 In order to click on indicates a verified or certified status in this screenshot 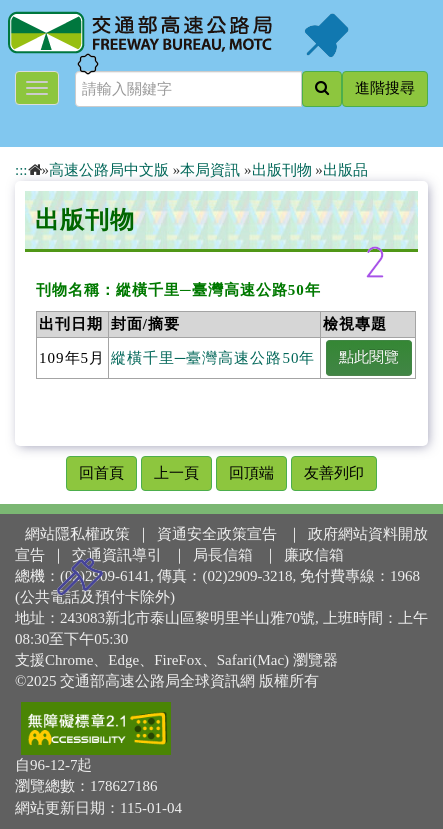, I will do `click(88, 64)`.